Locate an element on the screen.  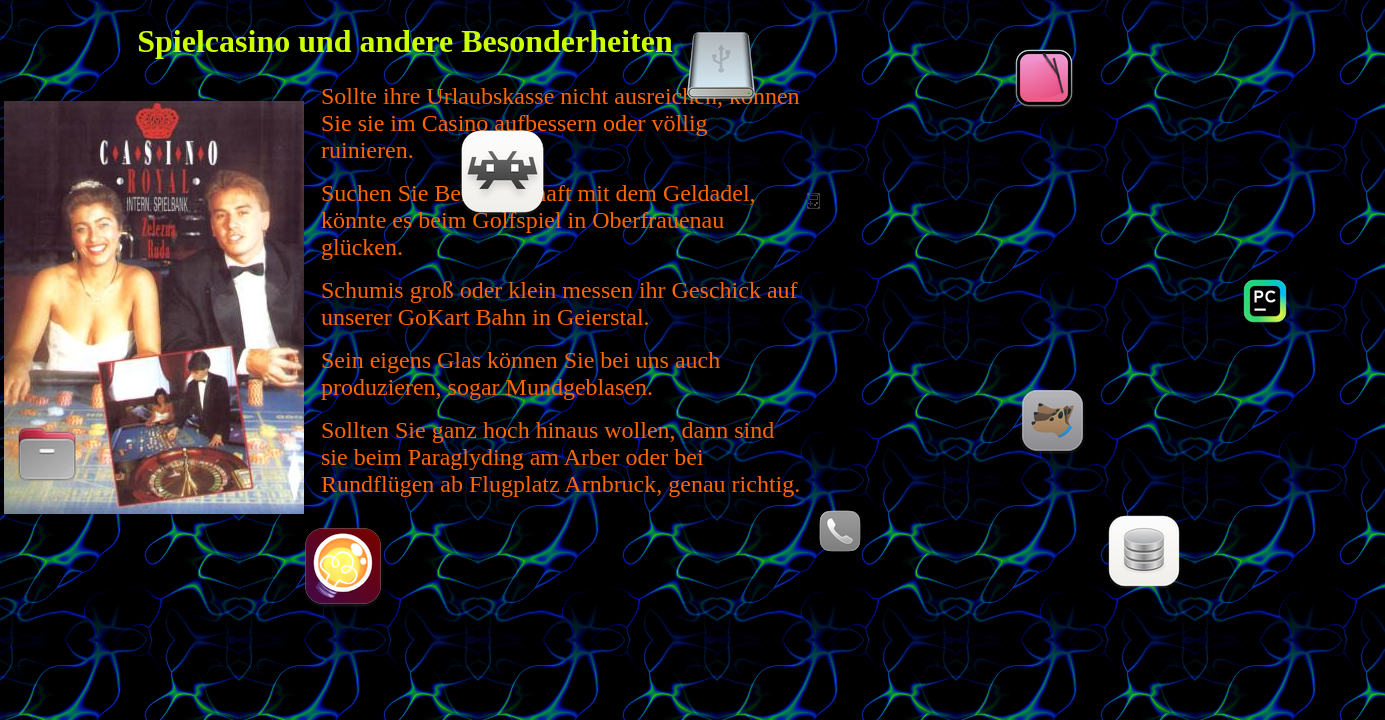
open PyCharm IDE is located at coordinates (1265, 301).